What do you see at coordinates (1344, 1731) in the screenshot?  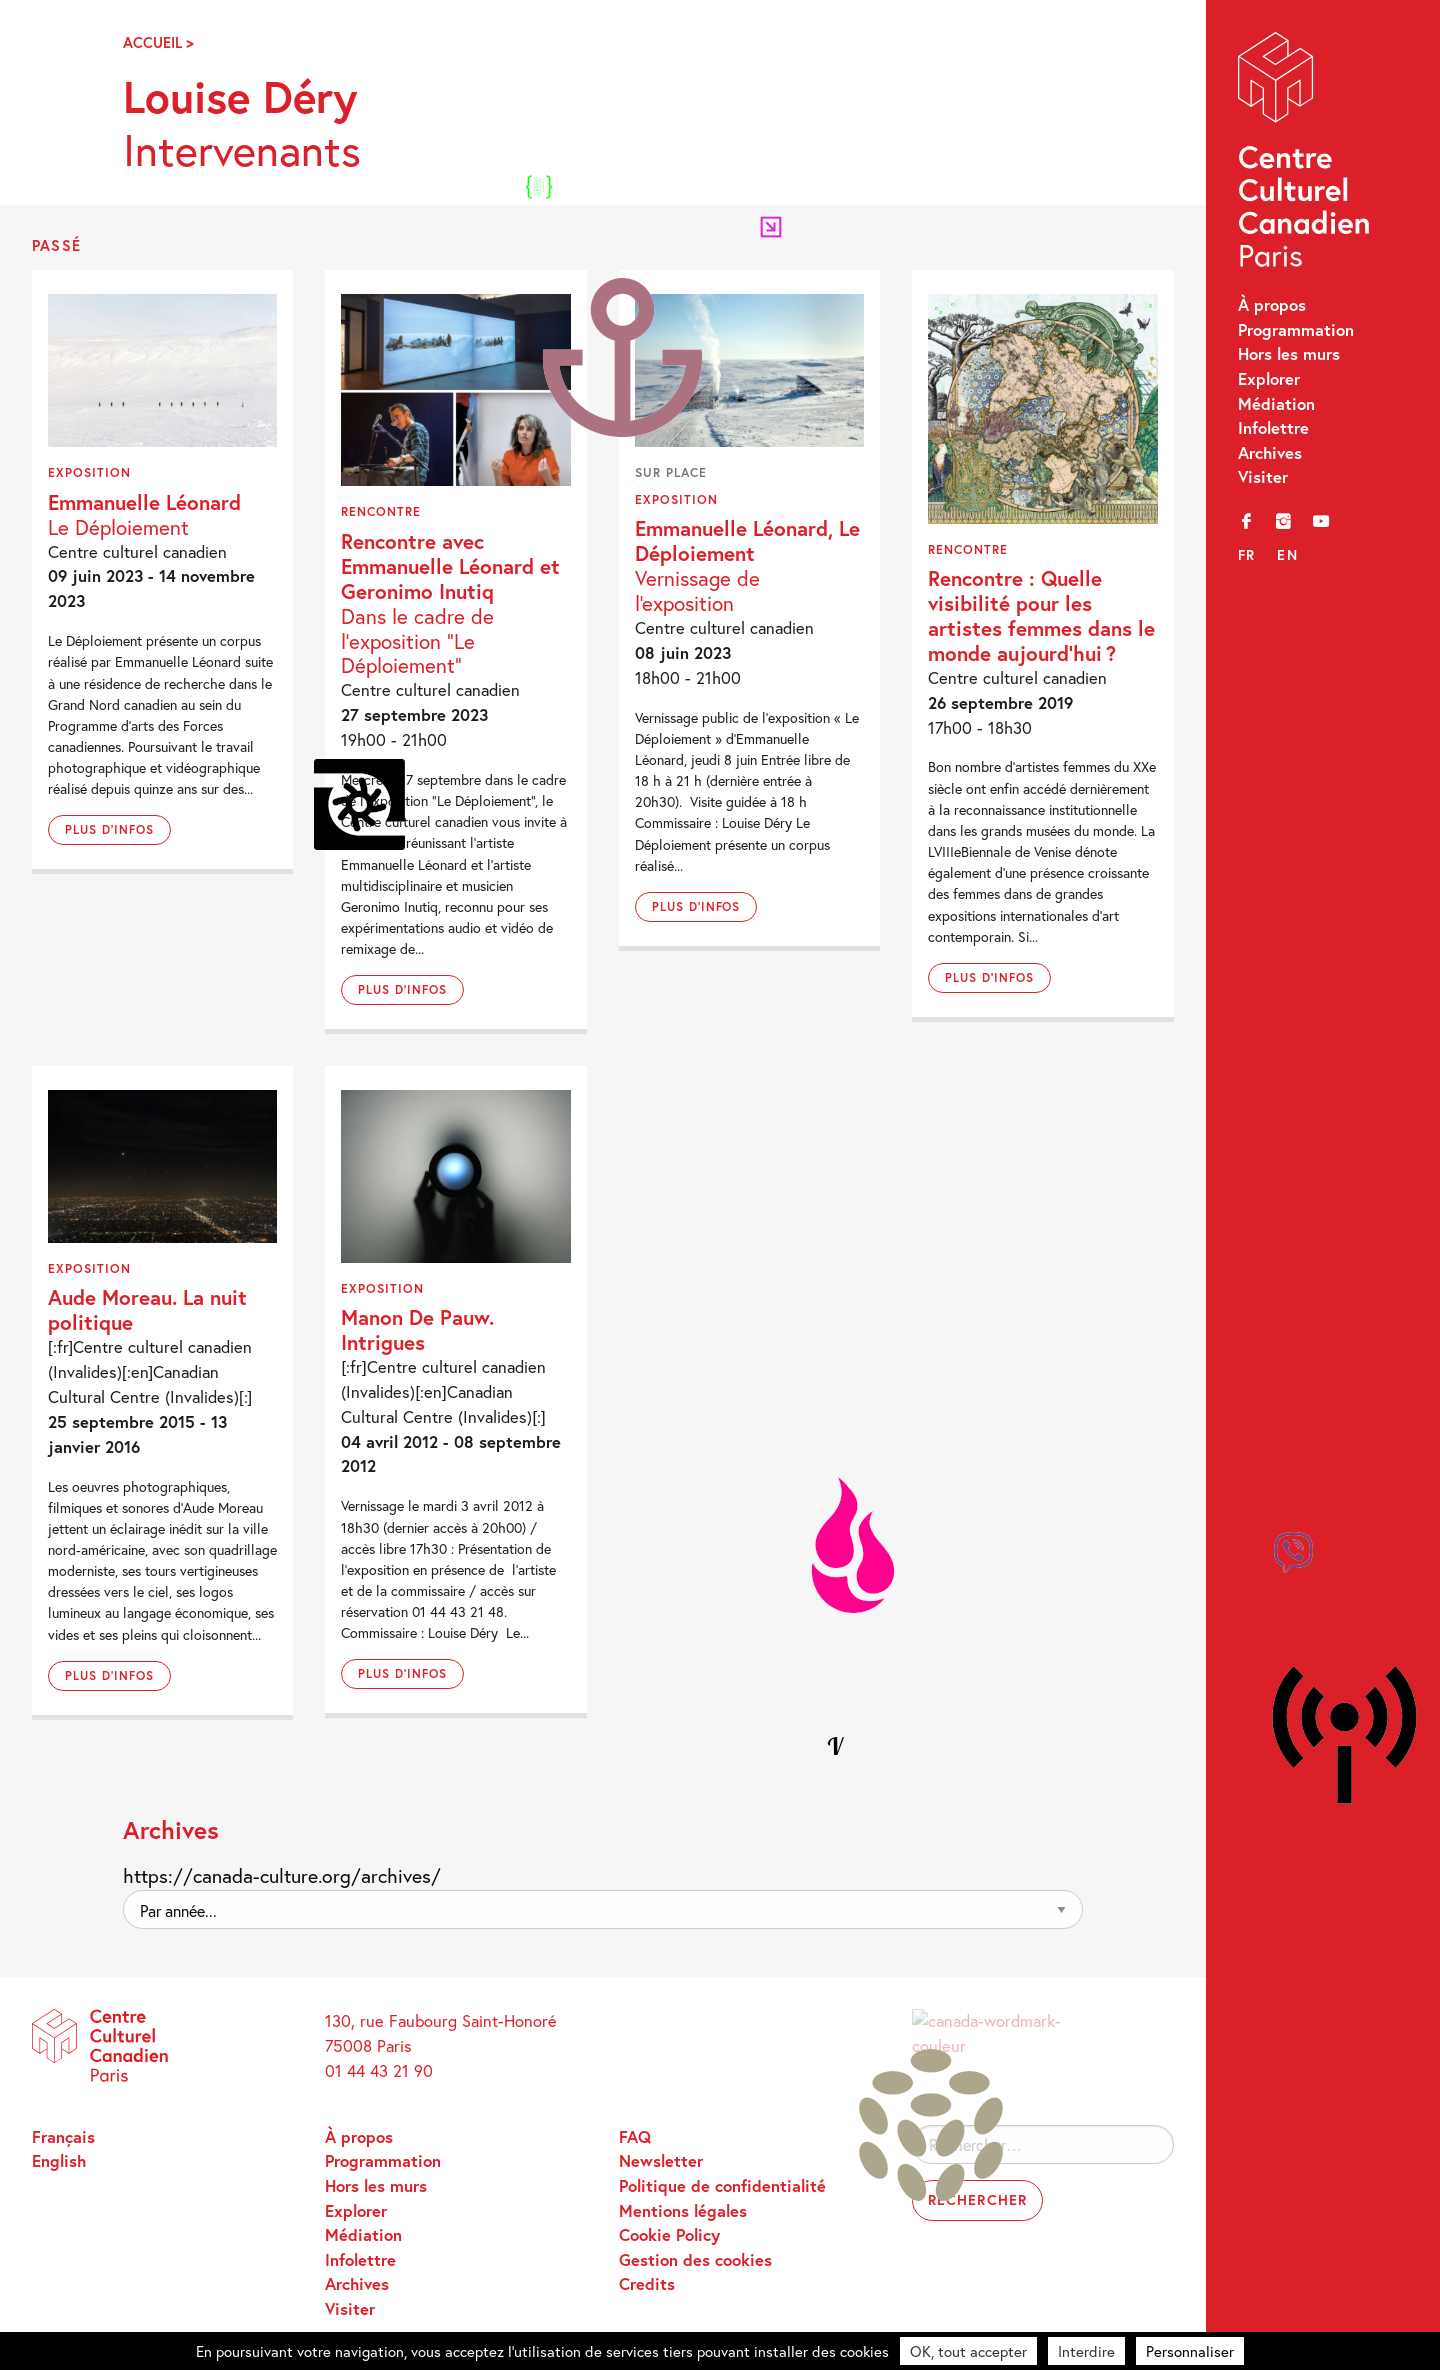 I see `start a live broadcast or stream` at bounding box center [1344, 1731].